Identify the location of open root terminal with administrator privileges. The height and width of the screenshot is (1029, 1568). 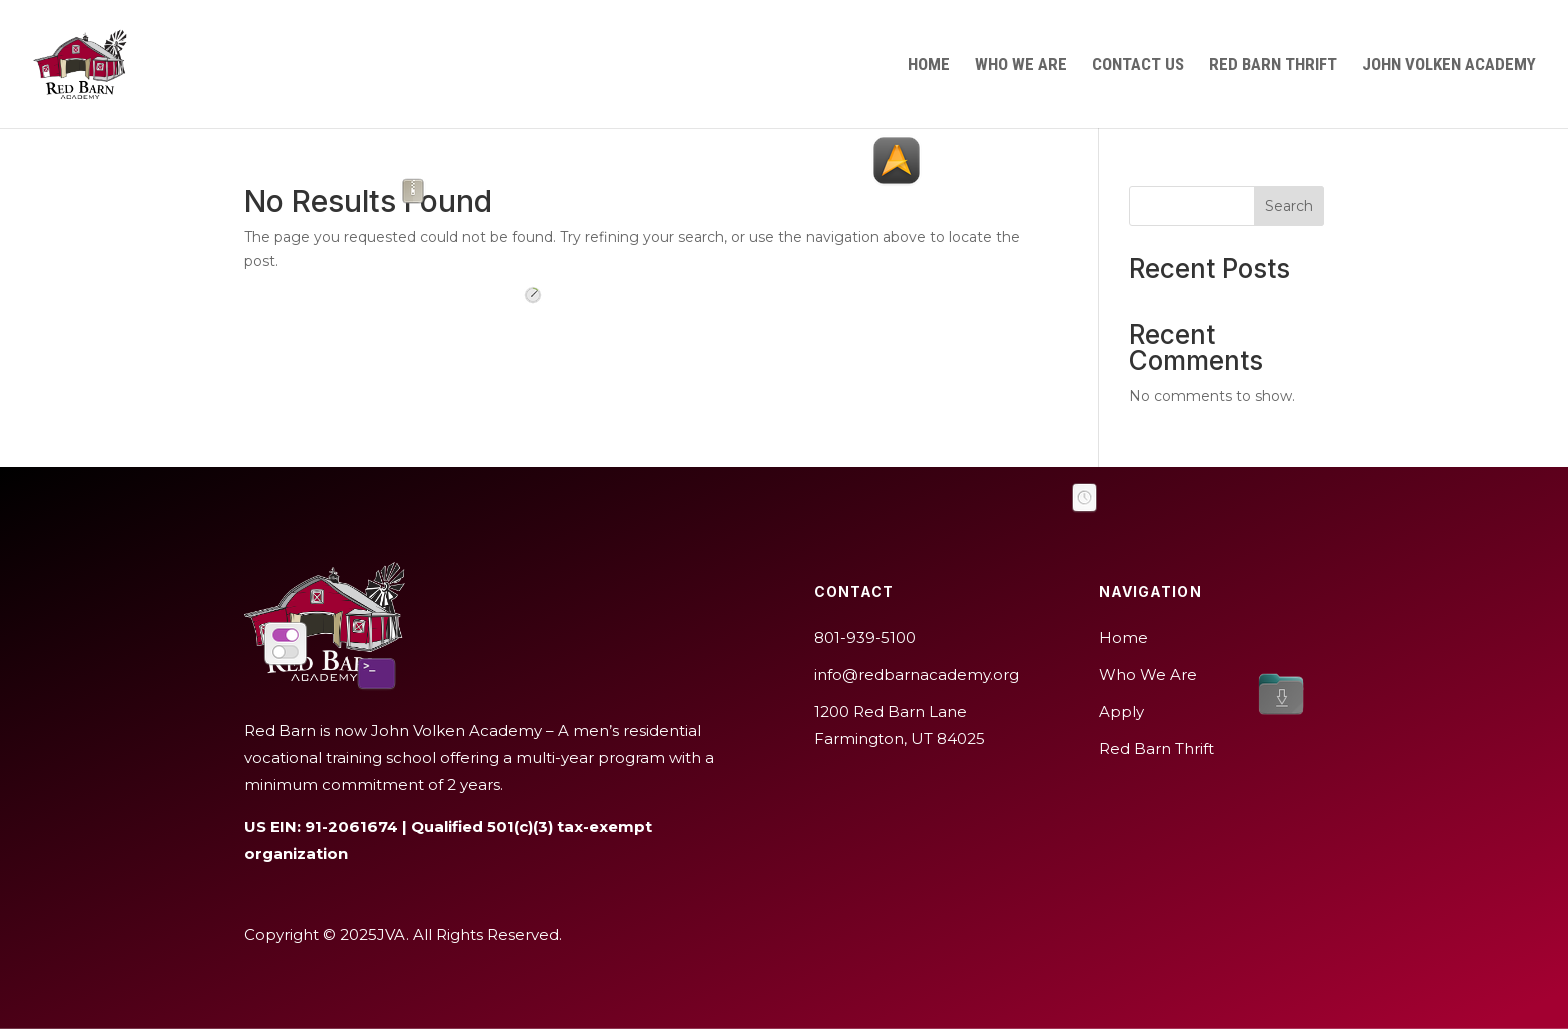
(376, 673).